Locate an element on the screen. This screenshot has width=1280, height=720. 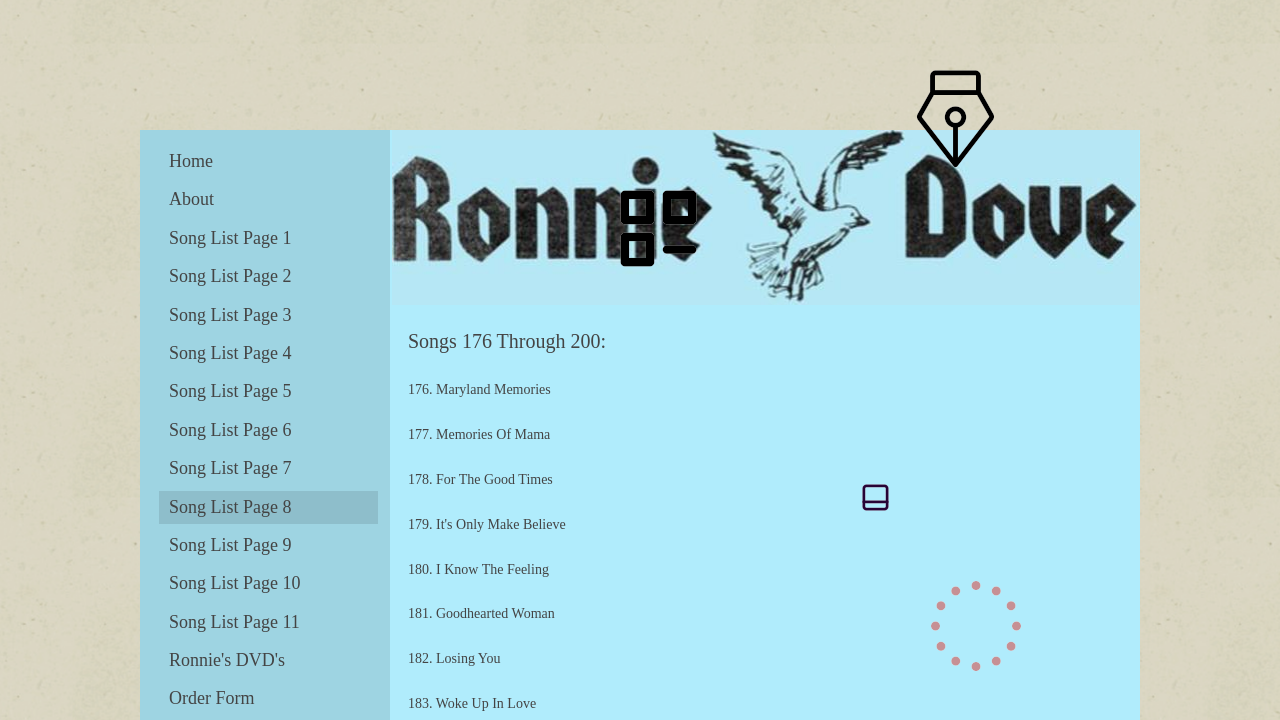
access drawing or illustration tools is located at coordinates (955, 115).